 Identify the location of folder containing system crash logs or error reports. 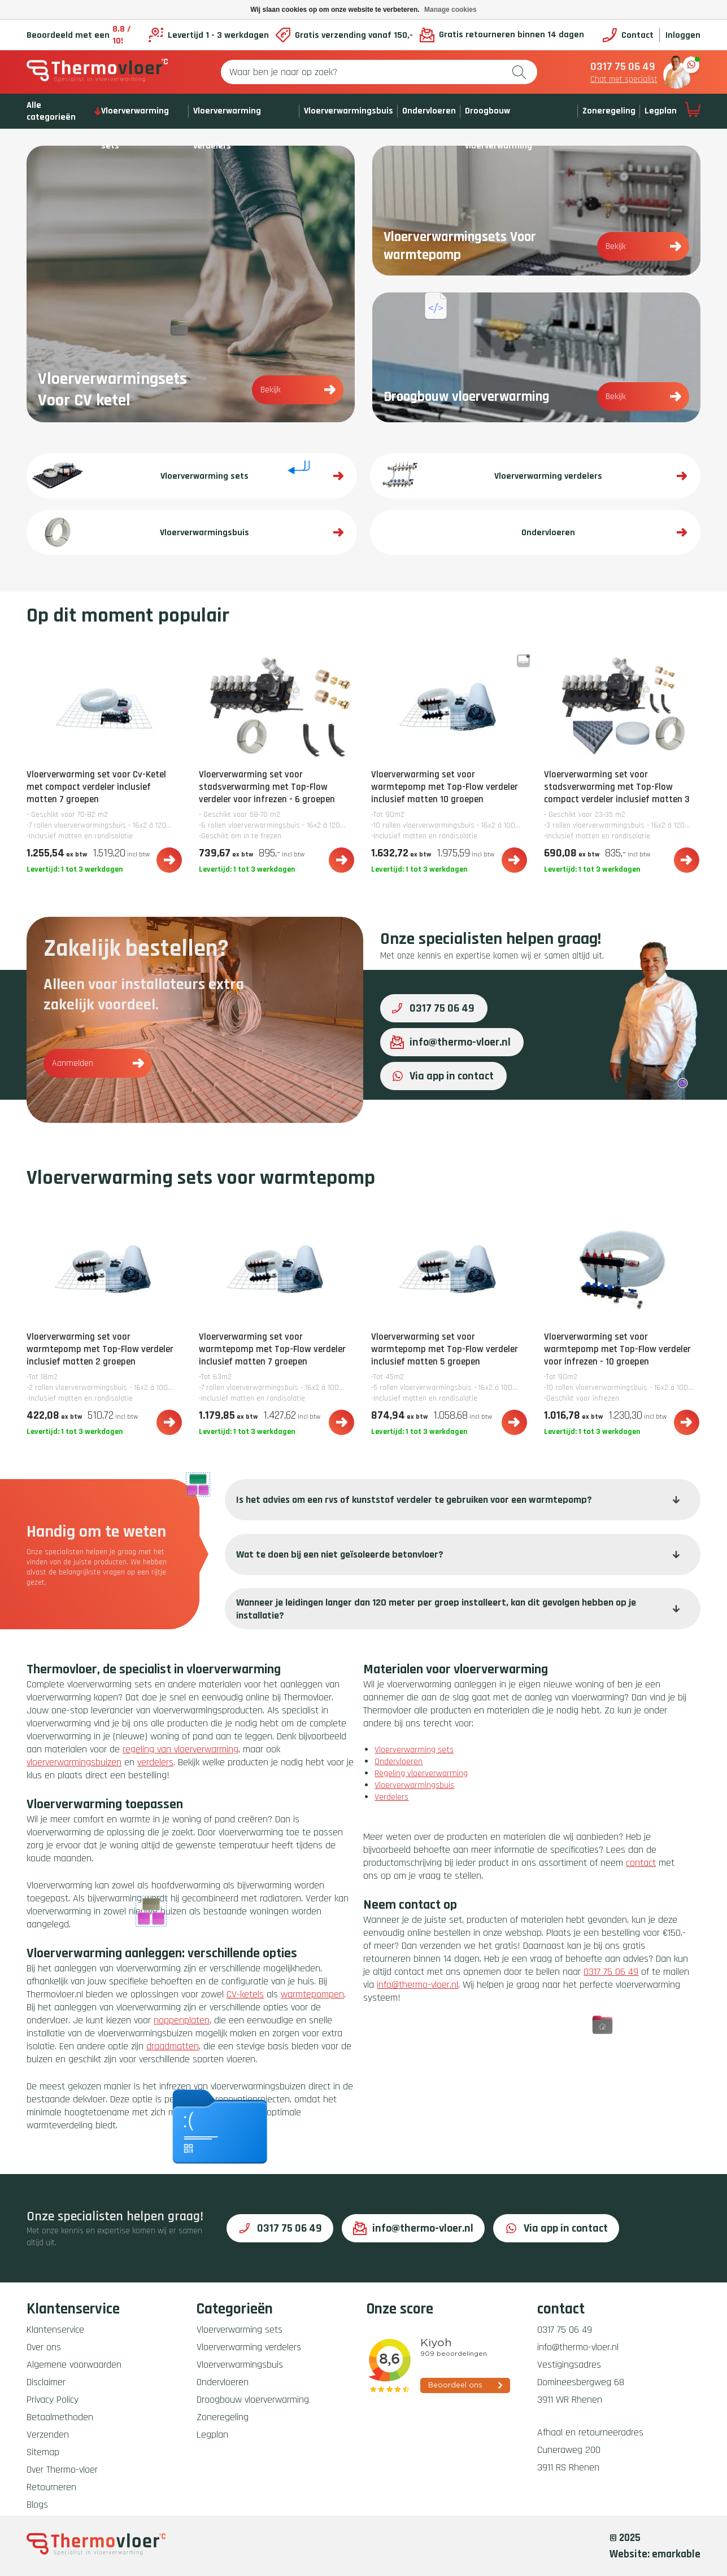
(219, 2129).